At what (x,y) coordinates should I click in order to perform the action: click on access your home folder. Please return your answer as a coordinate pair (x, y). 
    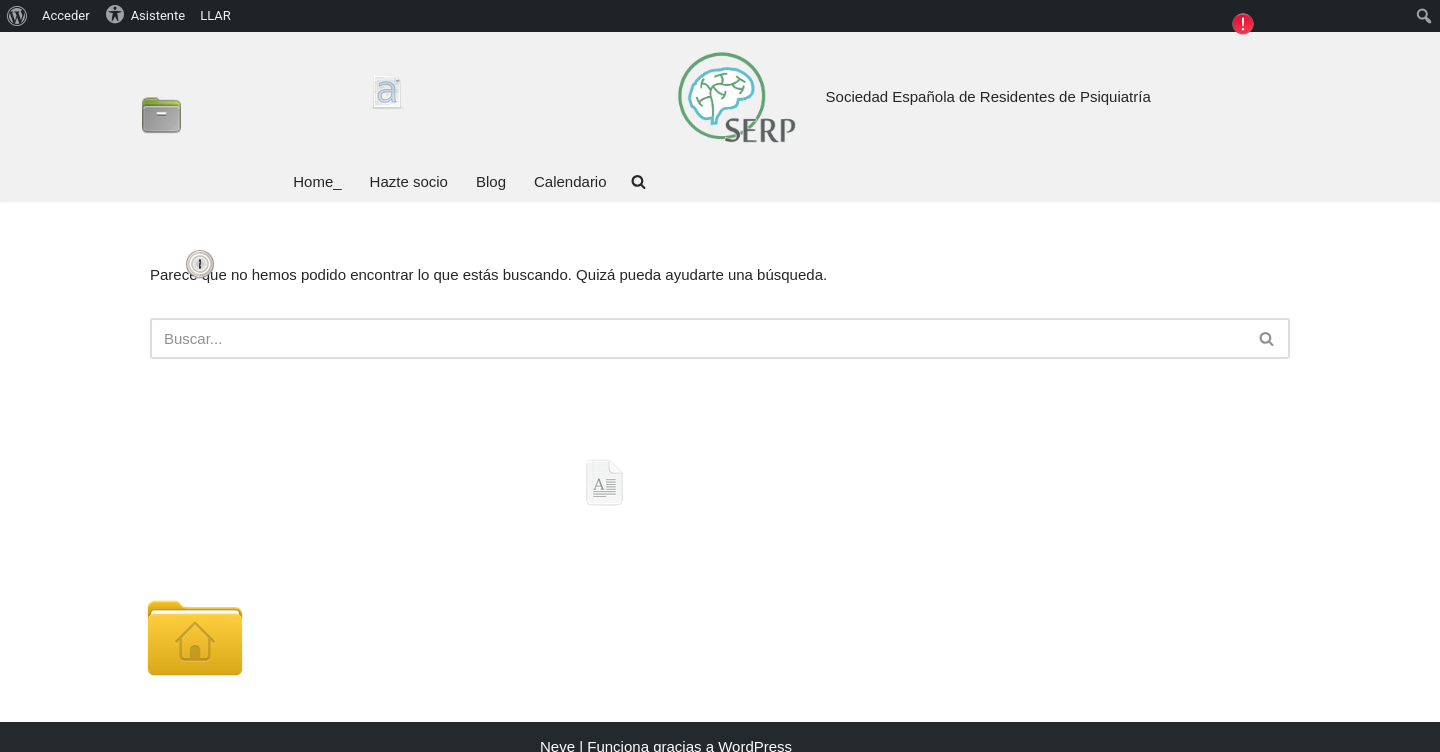
    Looking at the image, I should click on (195, 638).